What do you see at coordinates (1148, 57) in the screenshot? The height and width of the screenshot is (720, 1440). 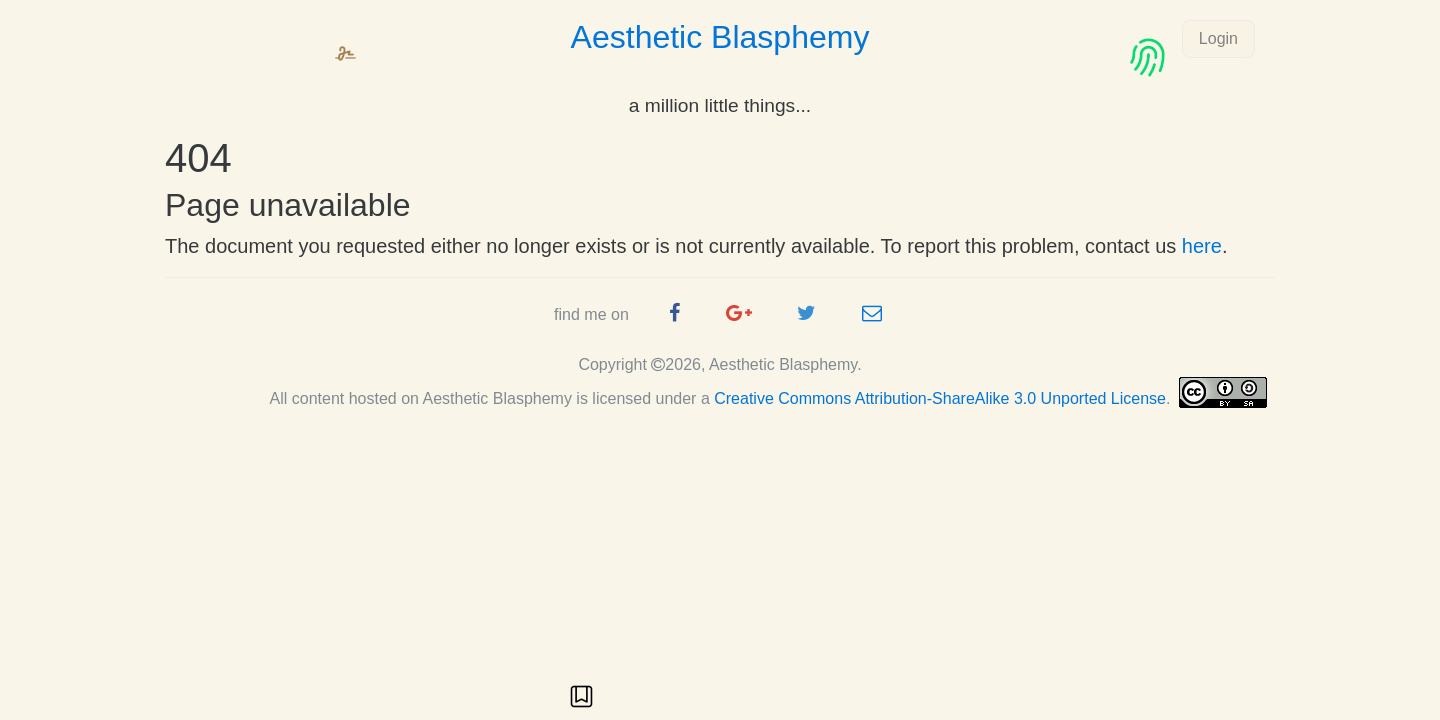 I see `authenticate with fingerprint` at bounding box center [1148, 57].